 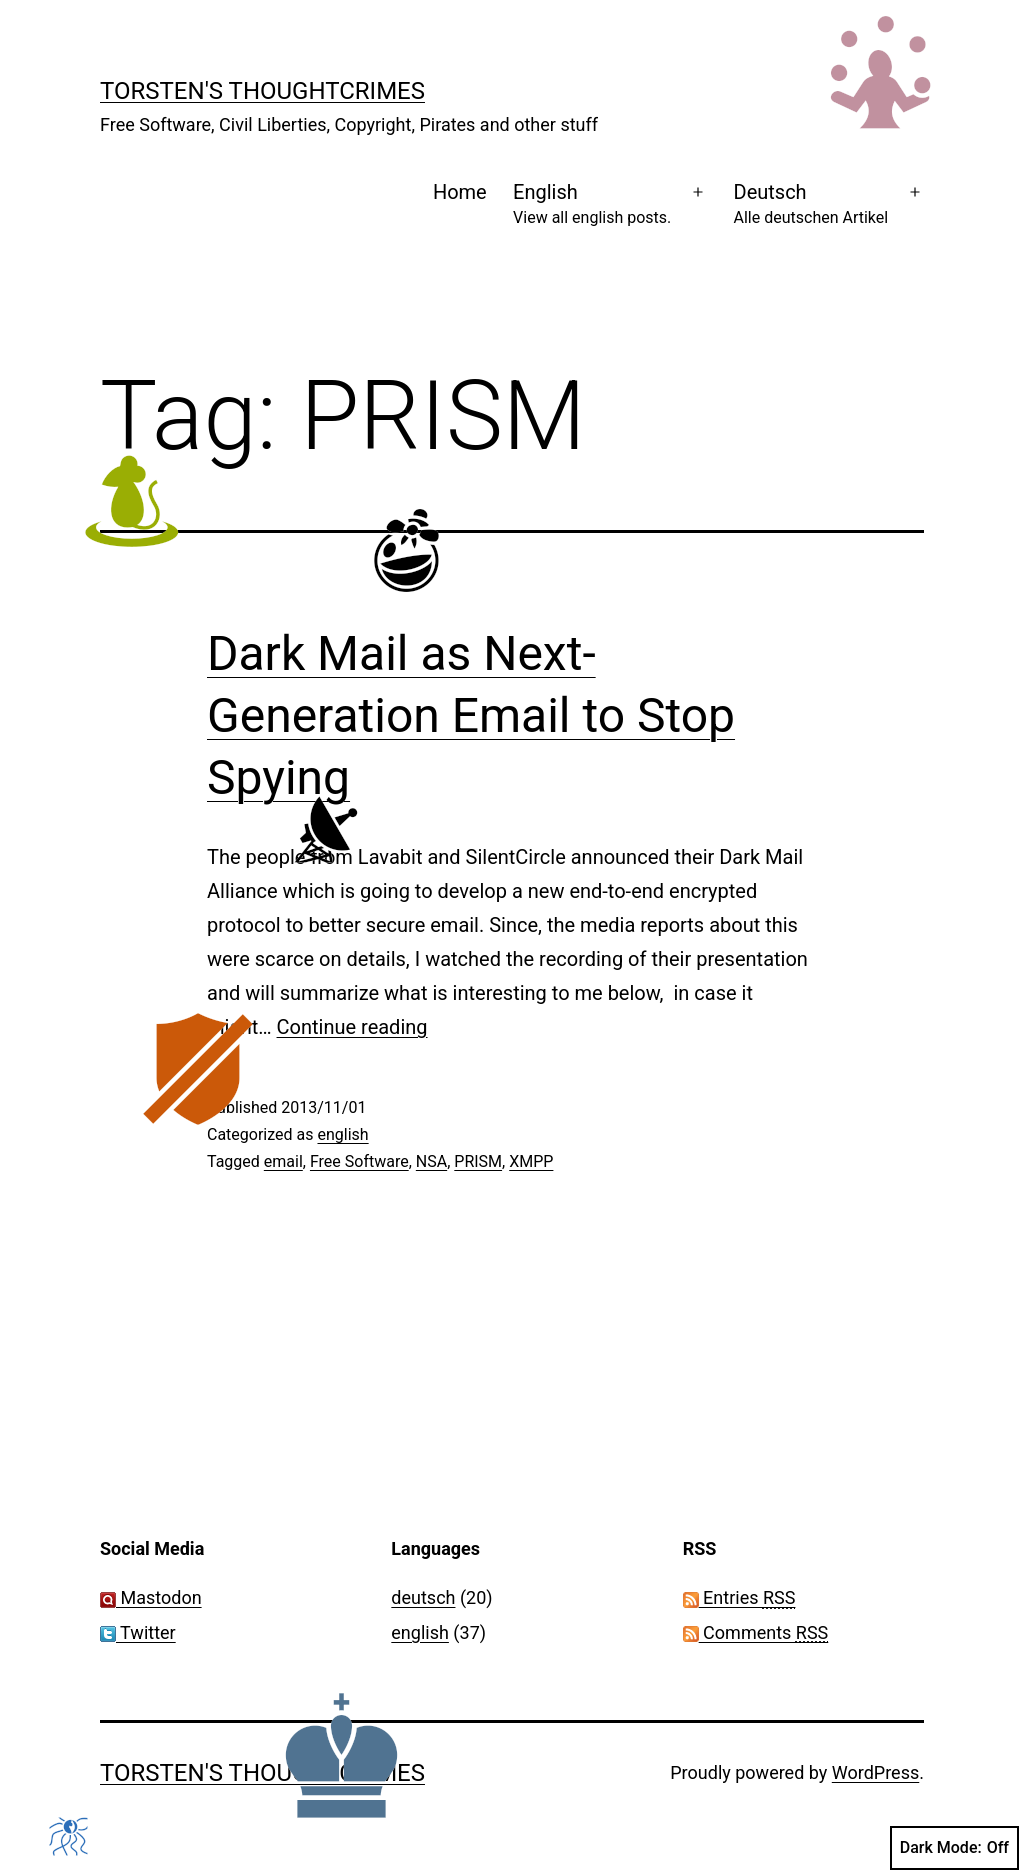 I want to click on indicates a skill-based or dexterity game mode, so click(x=879, y=72).